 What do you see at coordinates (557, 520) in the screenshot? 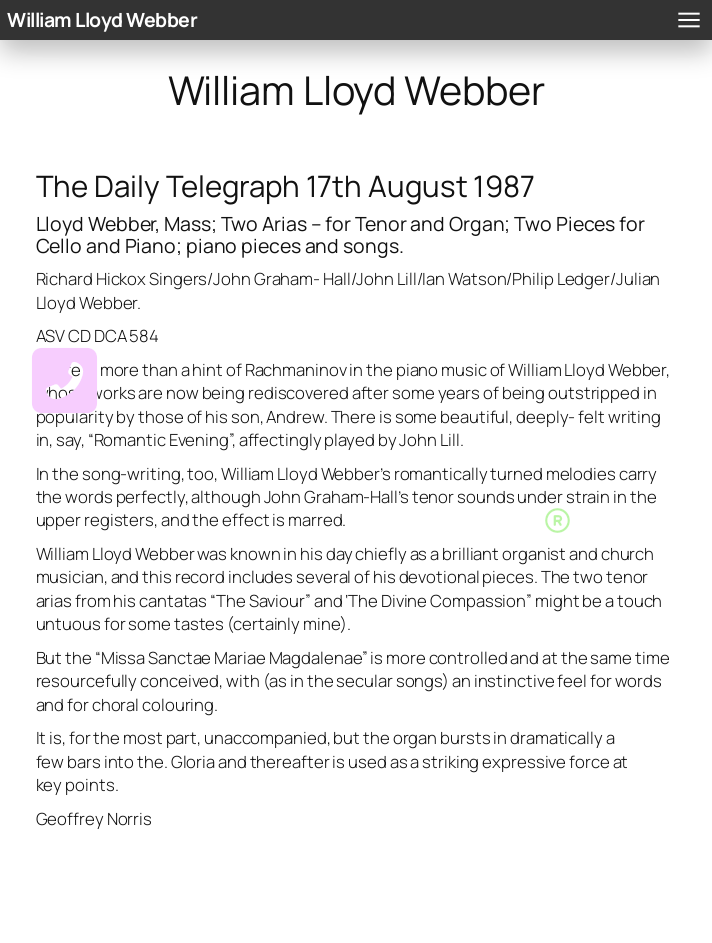
I see `indicates a registered trademark symbol` at bounding box center [557, 520].